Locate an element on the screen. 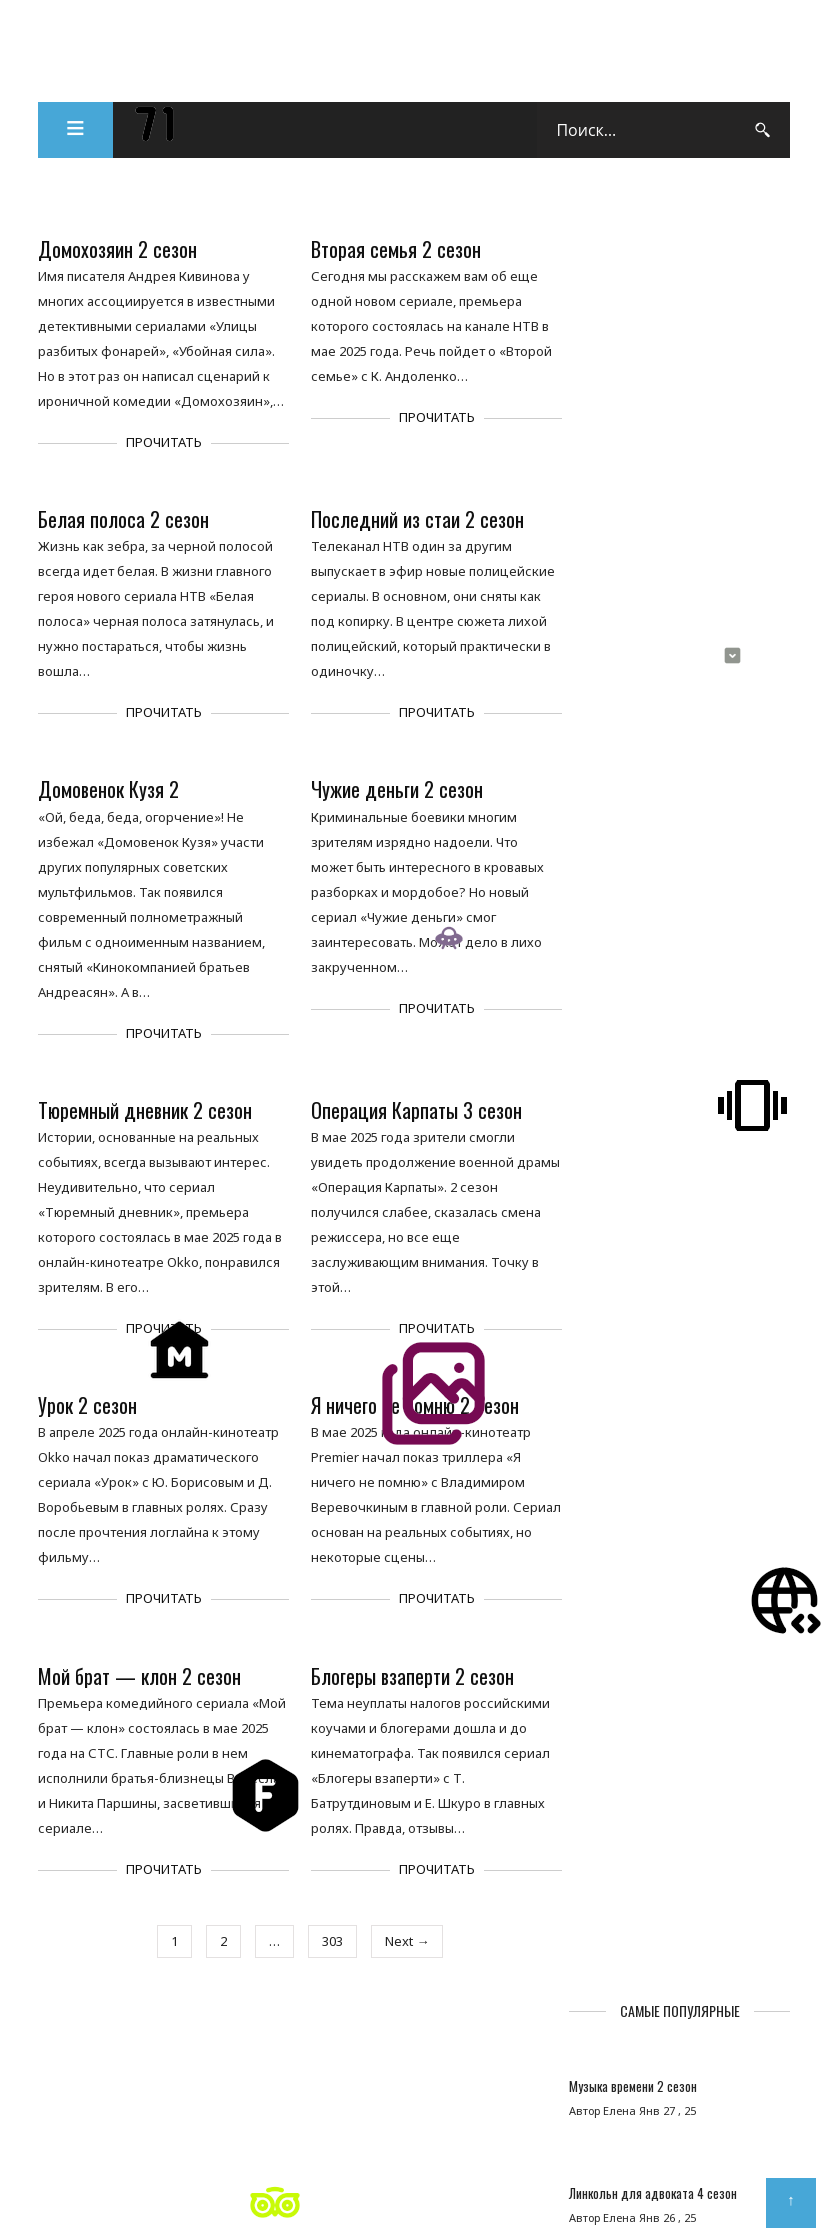 This screenshot has height=2239, width=828. view nearby museums on the map is located at coordinates (179, 1349).